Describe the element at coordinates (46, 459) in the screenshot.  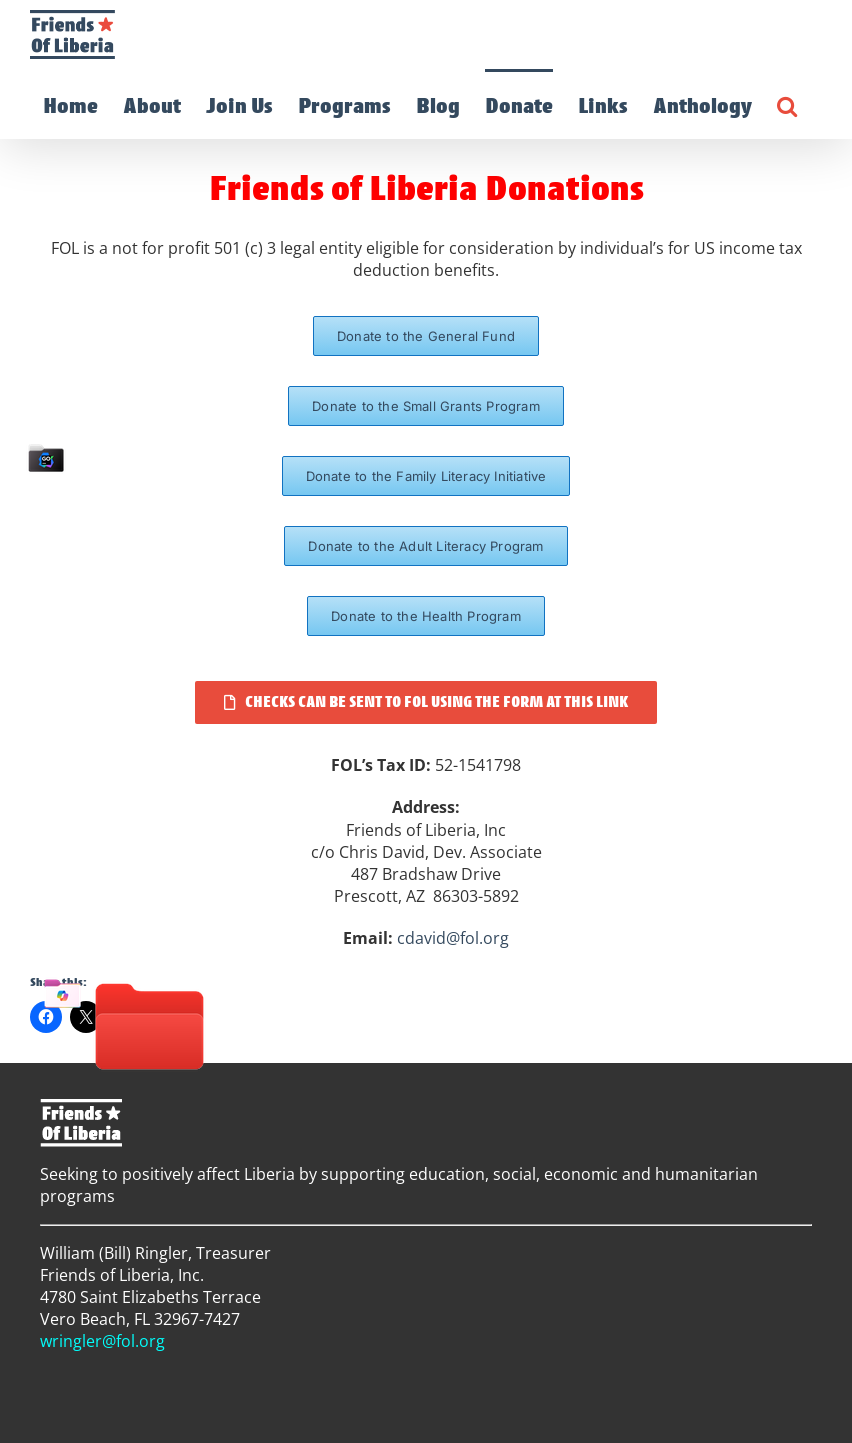
I see `folder containing GoLand IDE projects` at that location.